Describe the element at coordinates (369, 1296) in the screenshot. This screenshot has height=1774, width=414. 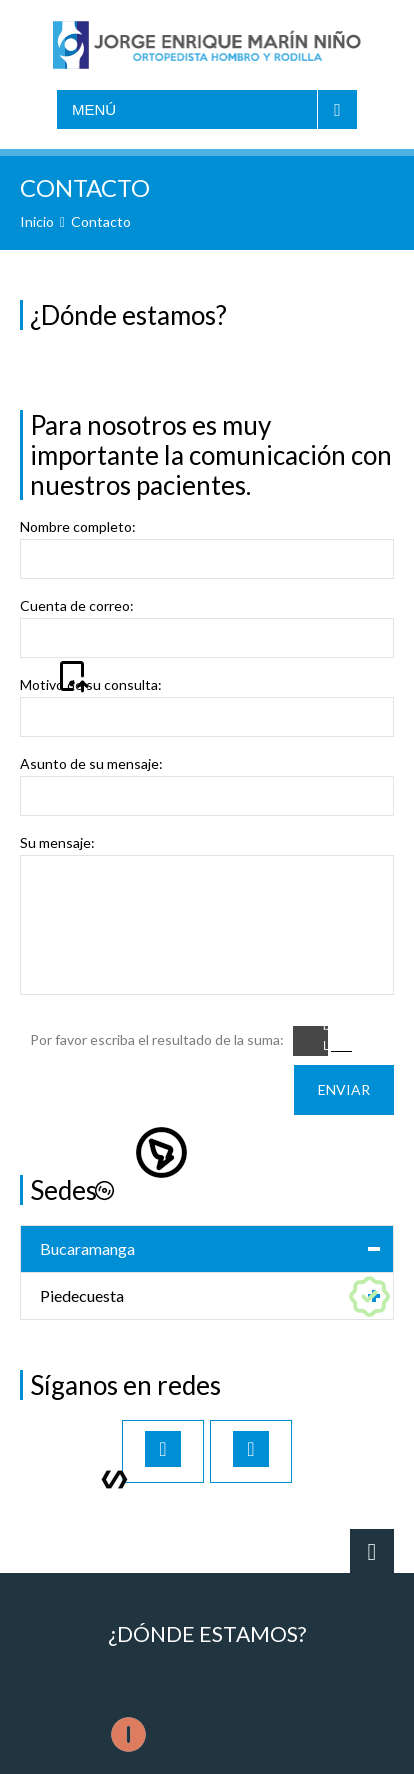
I see `verified or authenticated status indicator` at that location.